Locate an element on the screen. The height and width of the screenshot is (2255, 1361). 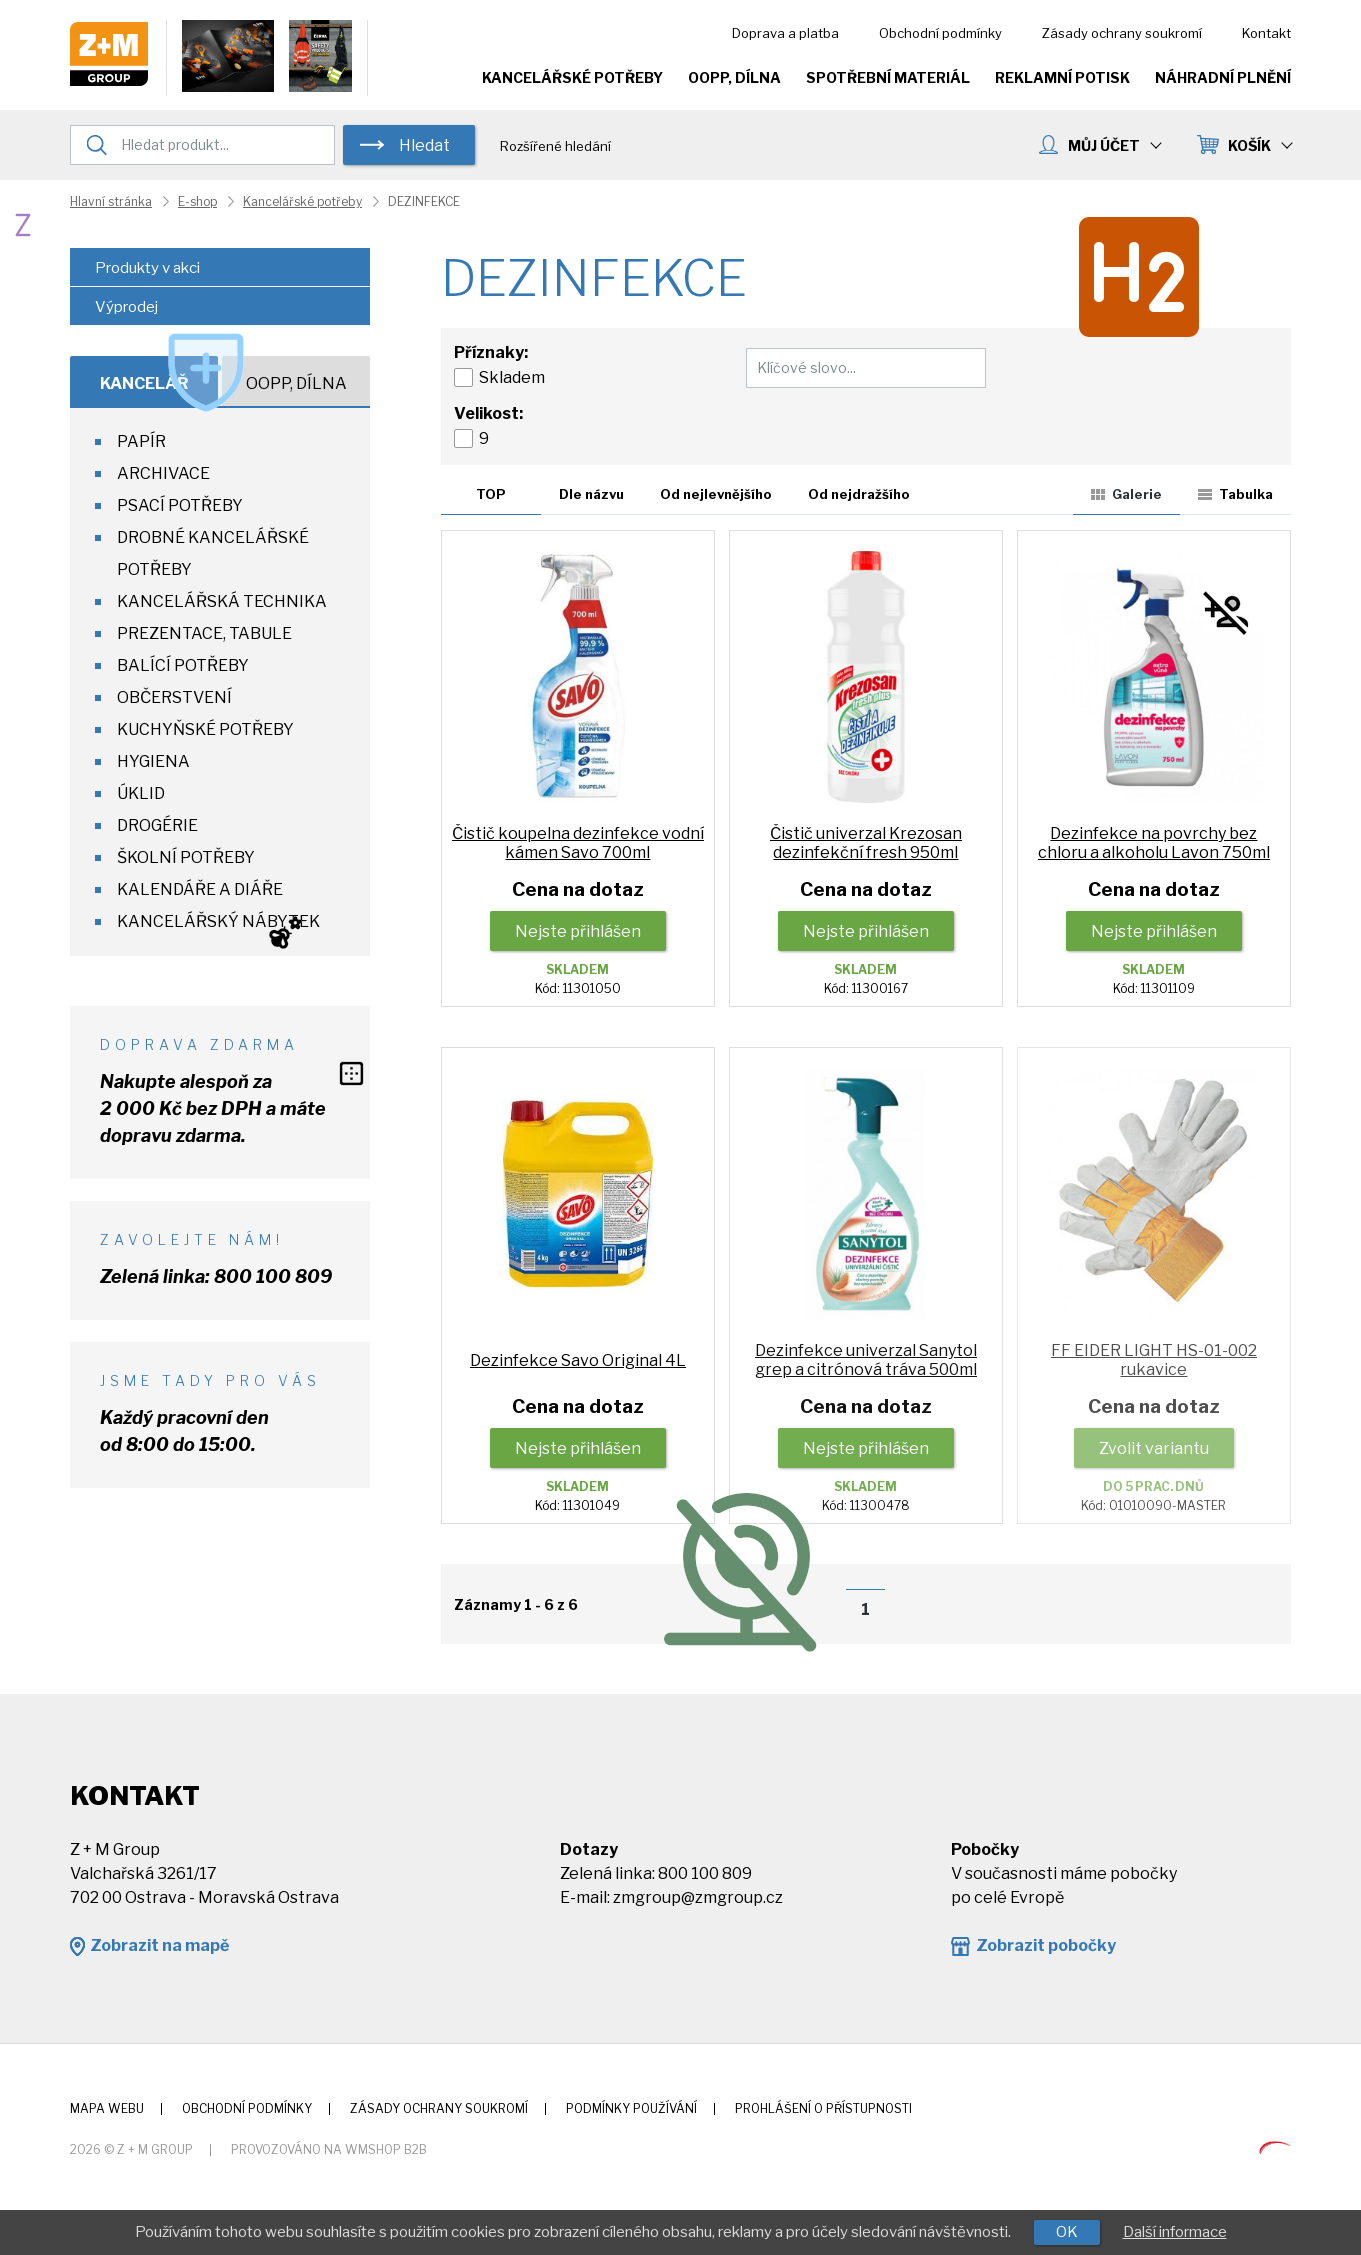
apply outer border to selected cells is located at coordinates (351, 1073).